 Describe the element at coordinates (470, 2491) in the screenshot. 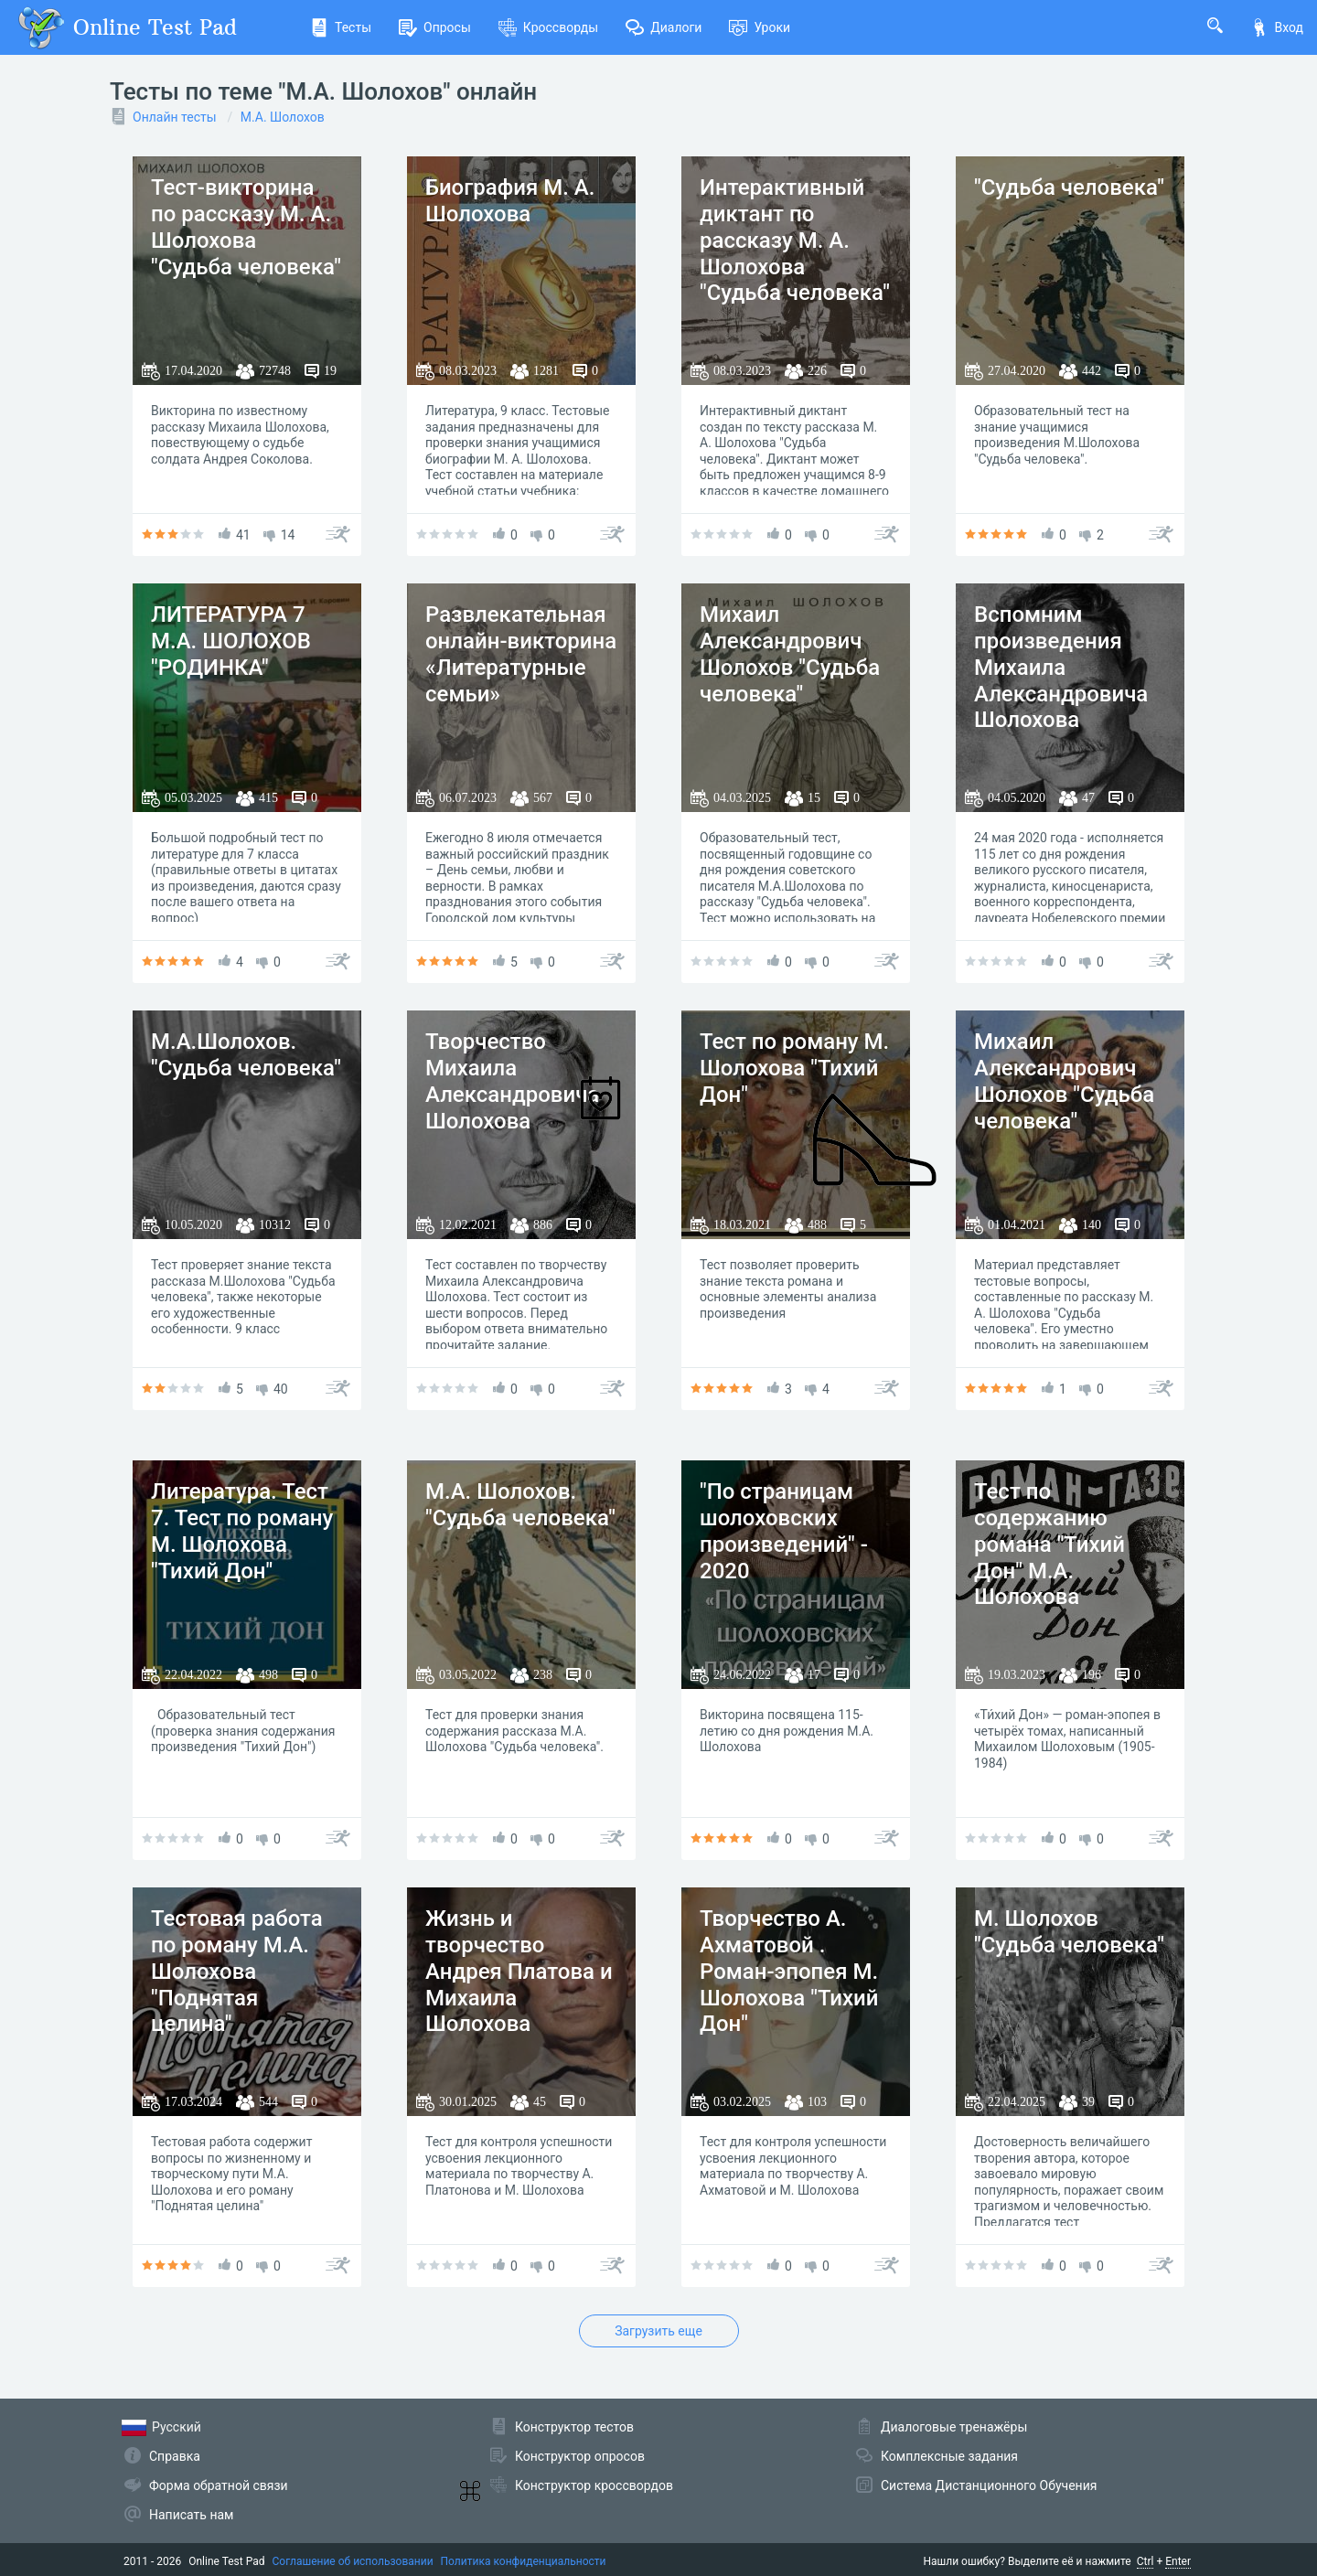

I see `keyboard shortcut or command key symbol` at that location.